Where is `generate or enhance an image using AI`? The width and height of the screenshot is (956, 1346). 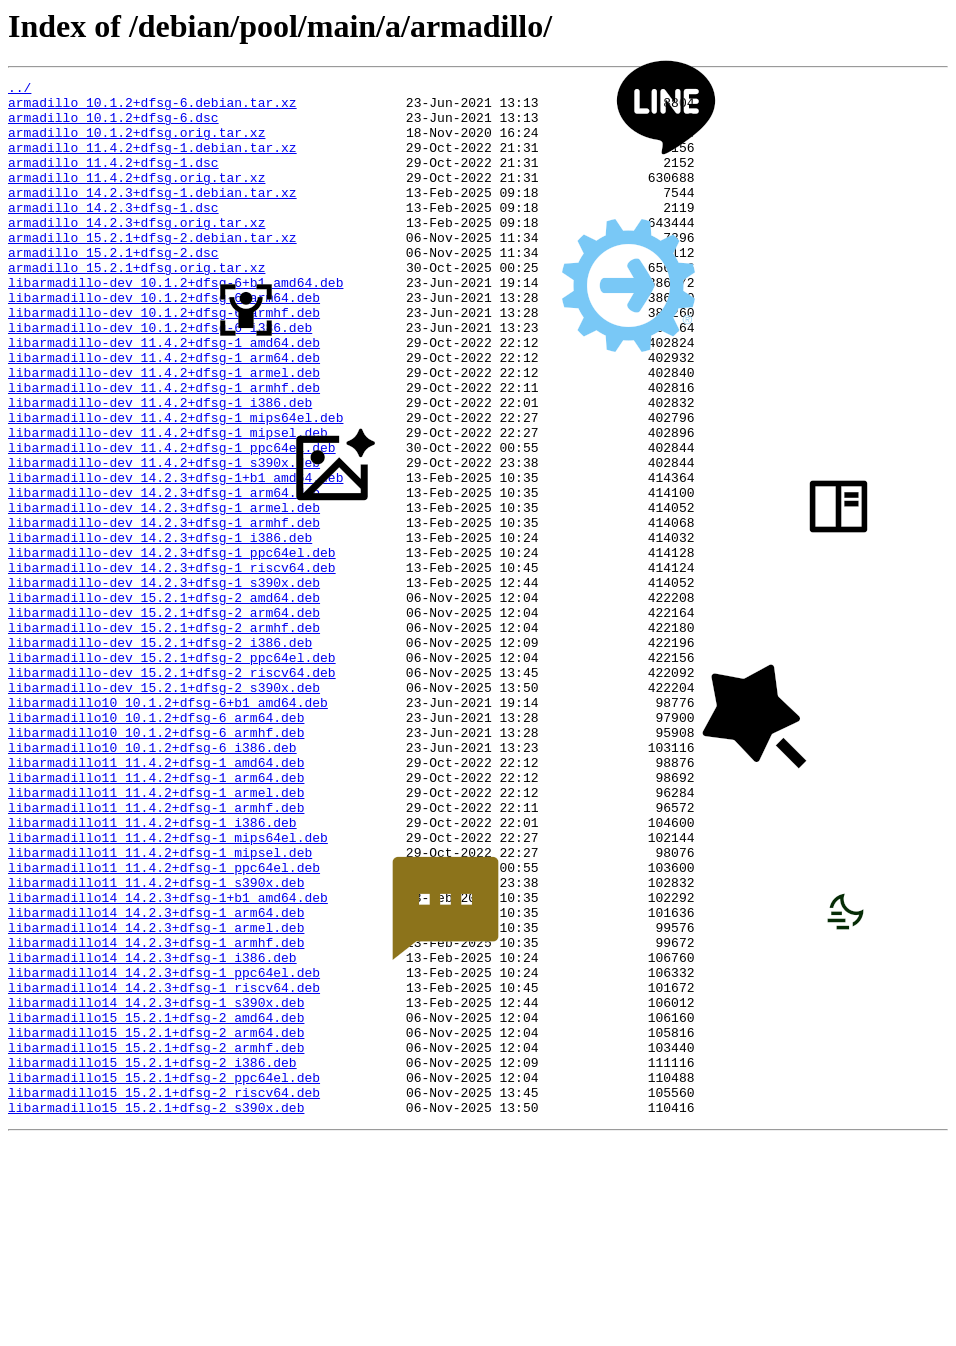 generate or enhance an image using AI is located at coordinates (332, 468).